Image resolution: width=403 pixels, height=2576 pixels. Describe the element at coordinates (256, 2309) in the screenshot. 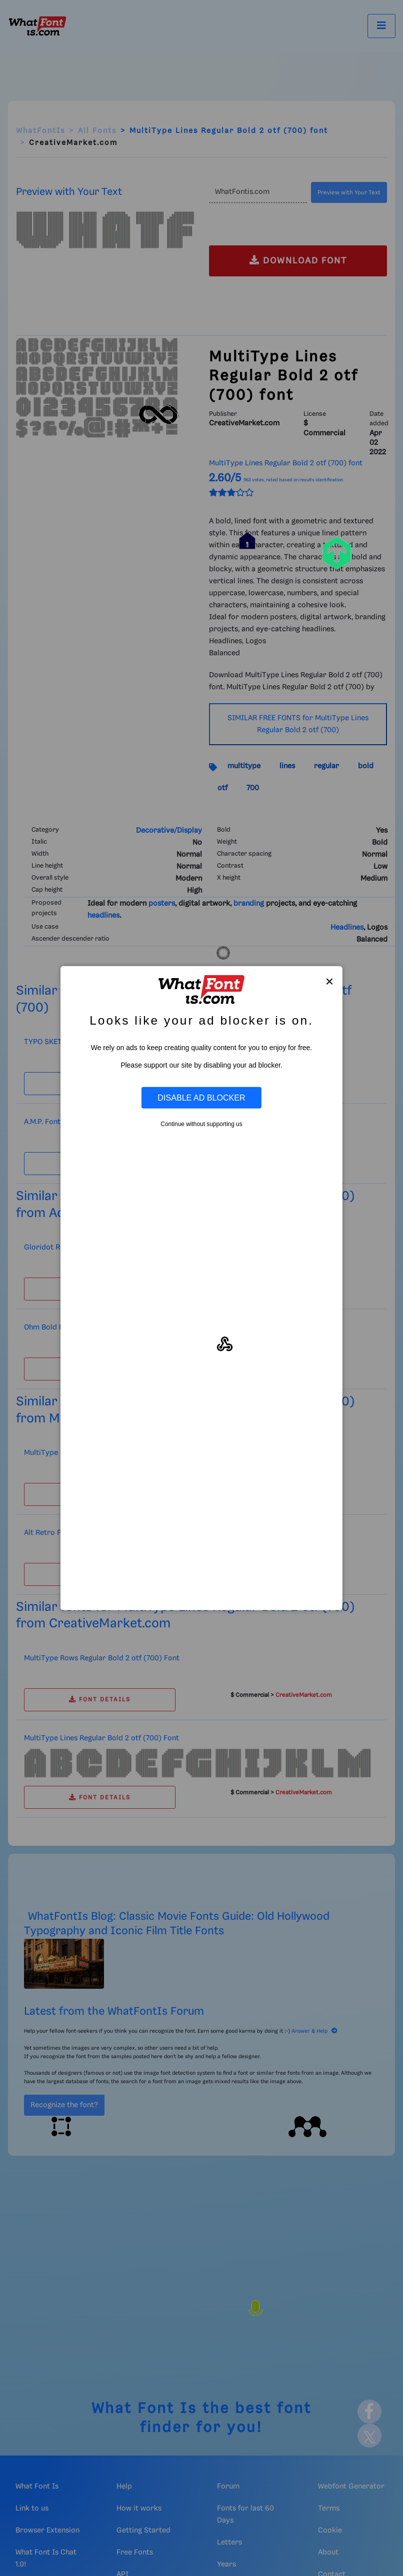

I see `tap to start voice recording` at that location.